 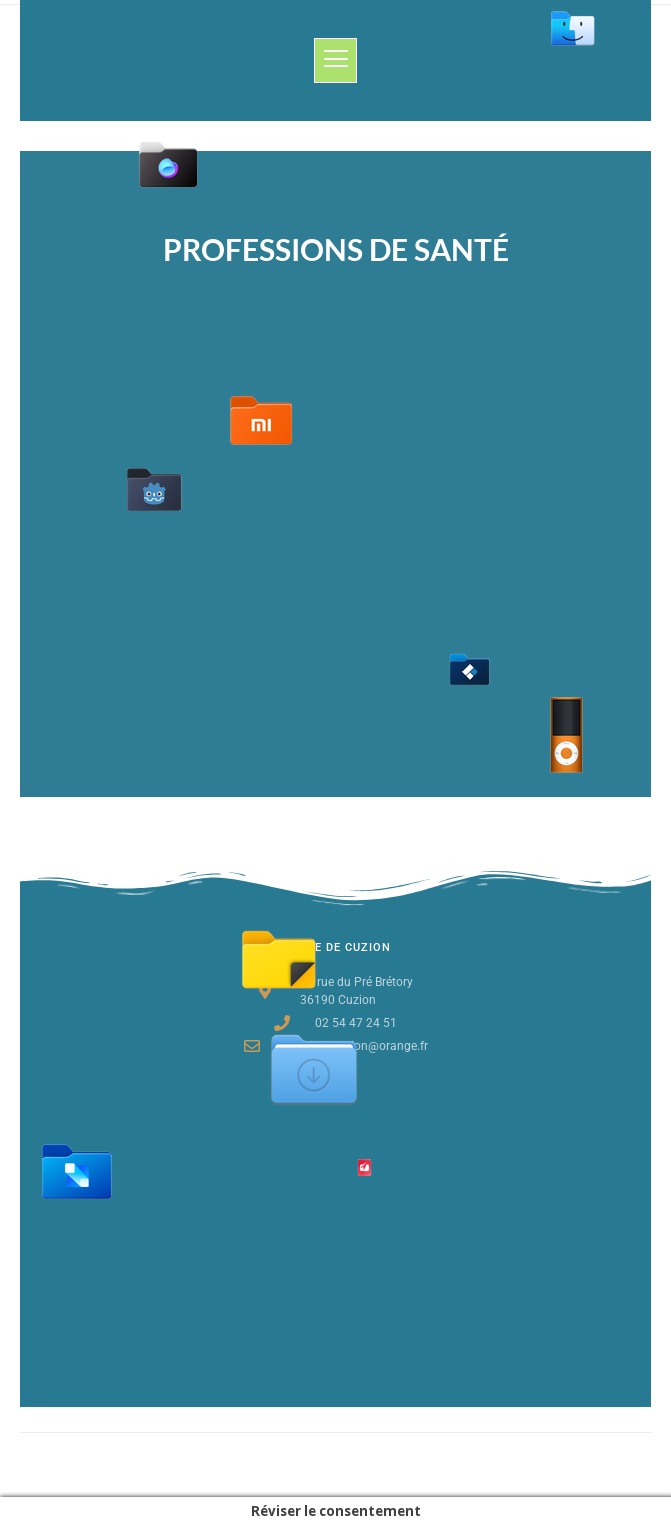 I want to click on open wondershare mirrorgo files folder, so click(x=76, y=1173).